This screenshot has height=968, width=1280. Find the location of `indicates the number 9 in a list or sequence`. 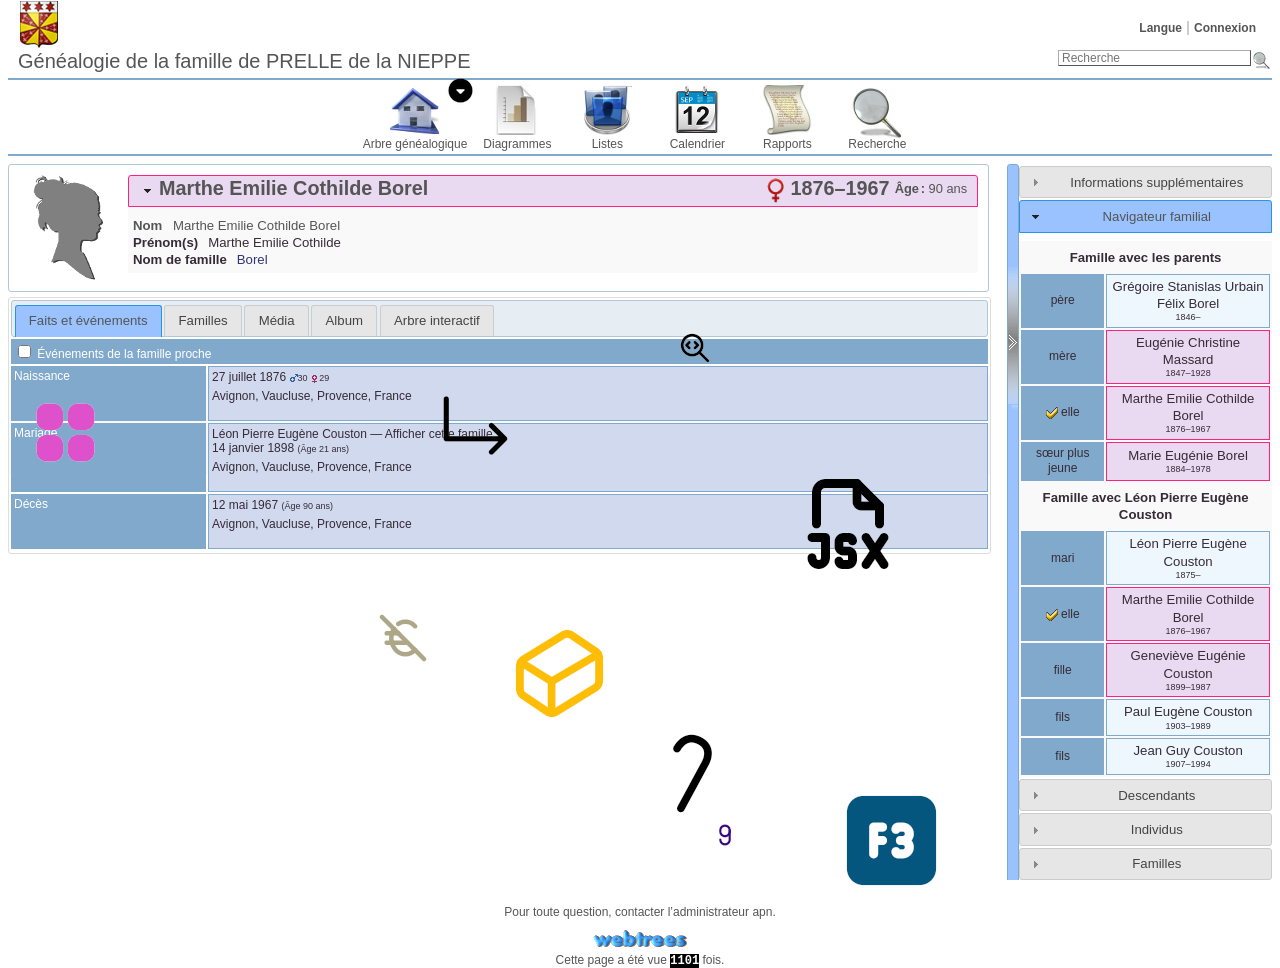

indicates the number 9 in a list or sequence is located at coordinates (725, 835).